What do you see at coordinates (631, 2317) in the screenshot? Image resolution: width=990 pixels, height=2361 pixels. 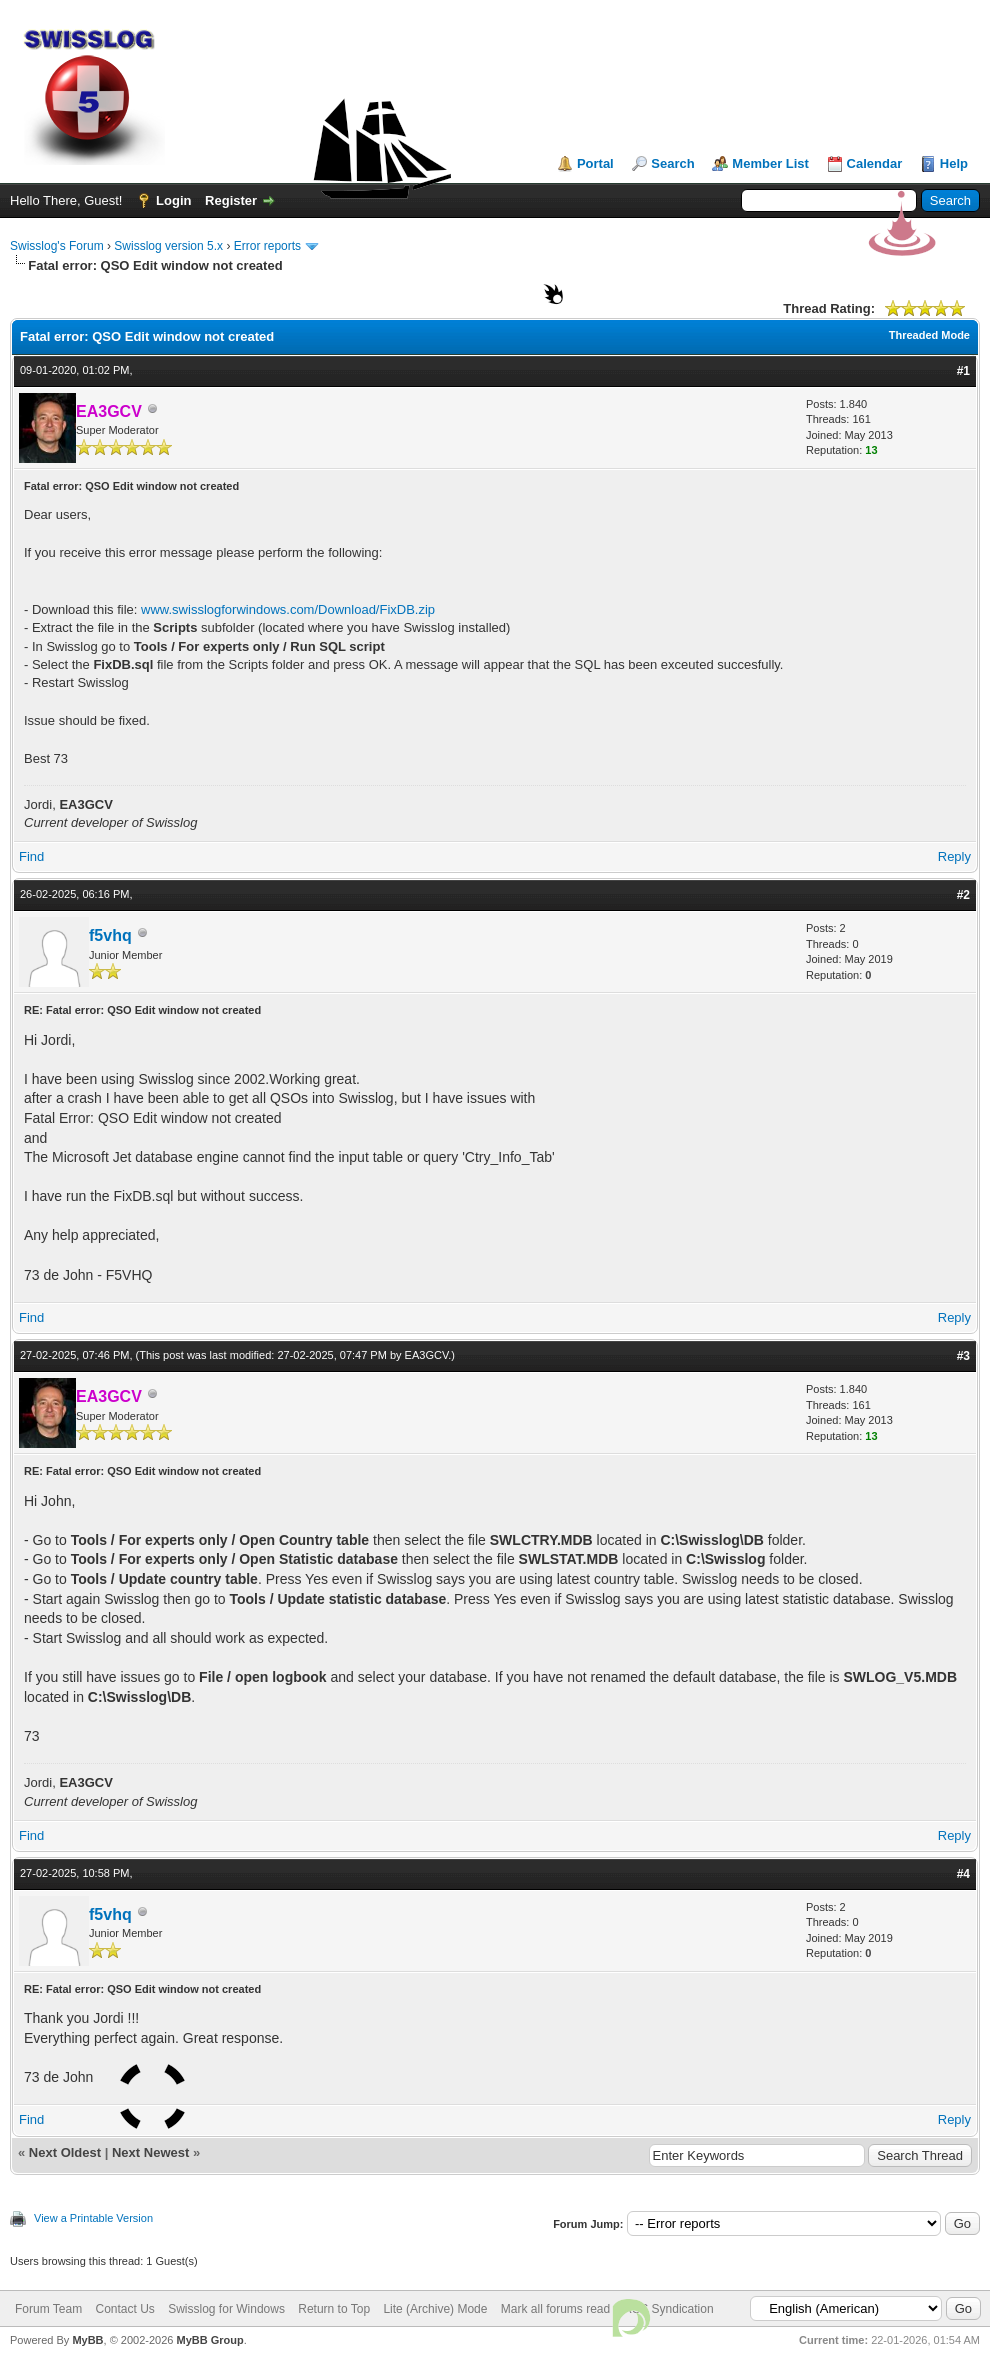 I see `select tentacle or sea creature ability` at bounding box center [631, 2317].